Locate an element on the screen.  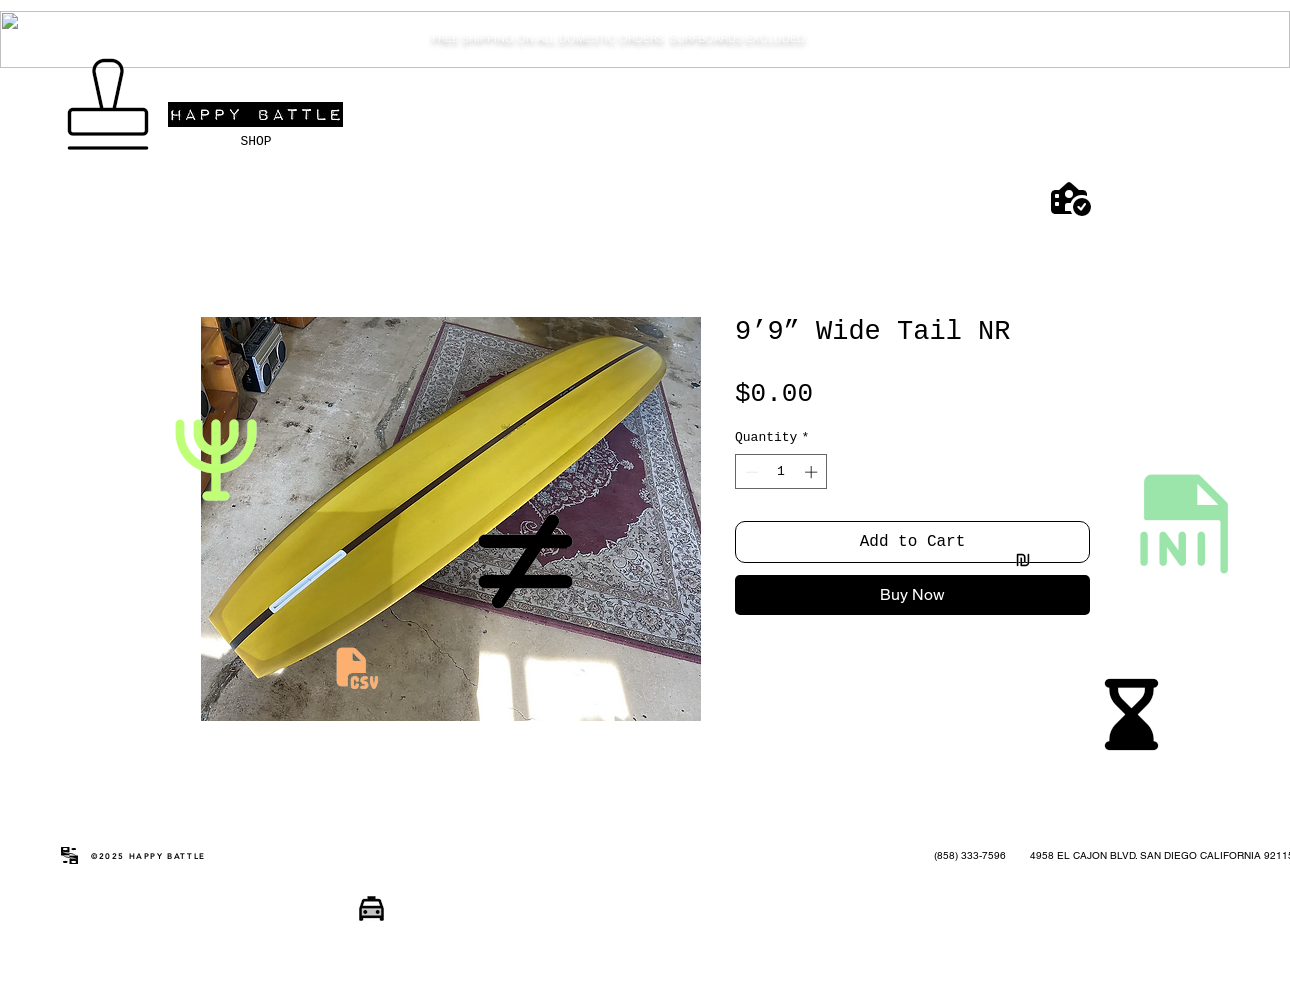
indicates Hanukkah-related content or events is located at coordinates (216, 460).